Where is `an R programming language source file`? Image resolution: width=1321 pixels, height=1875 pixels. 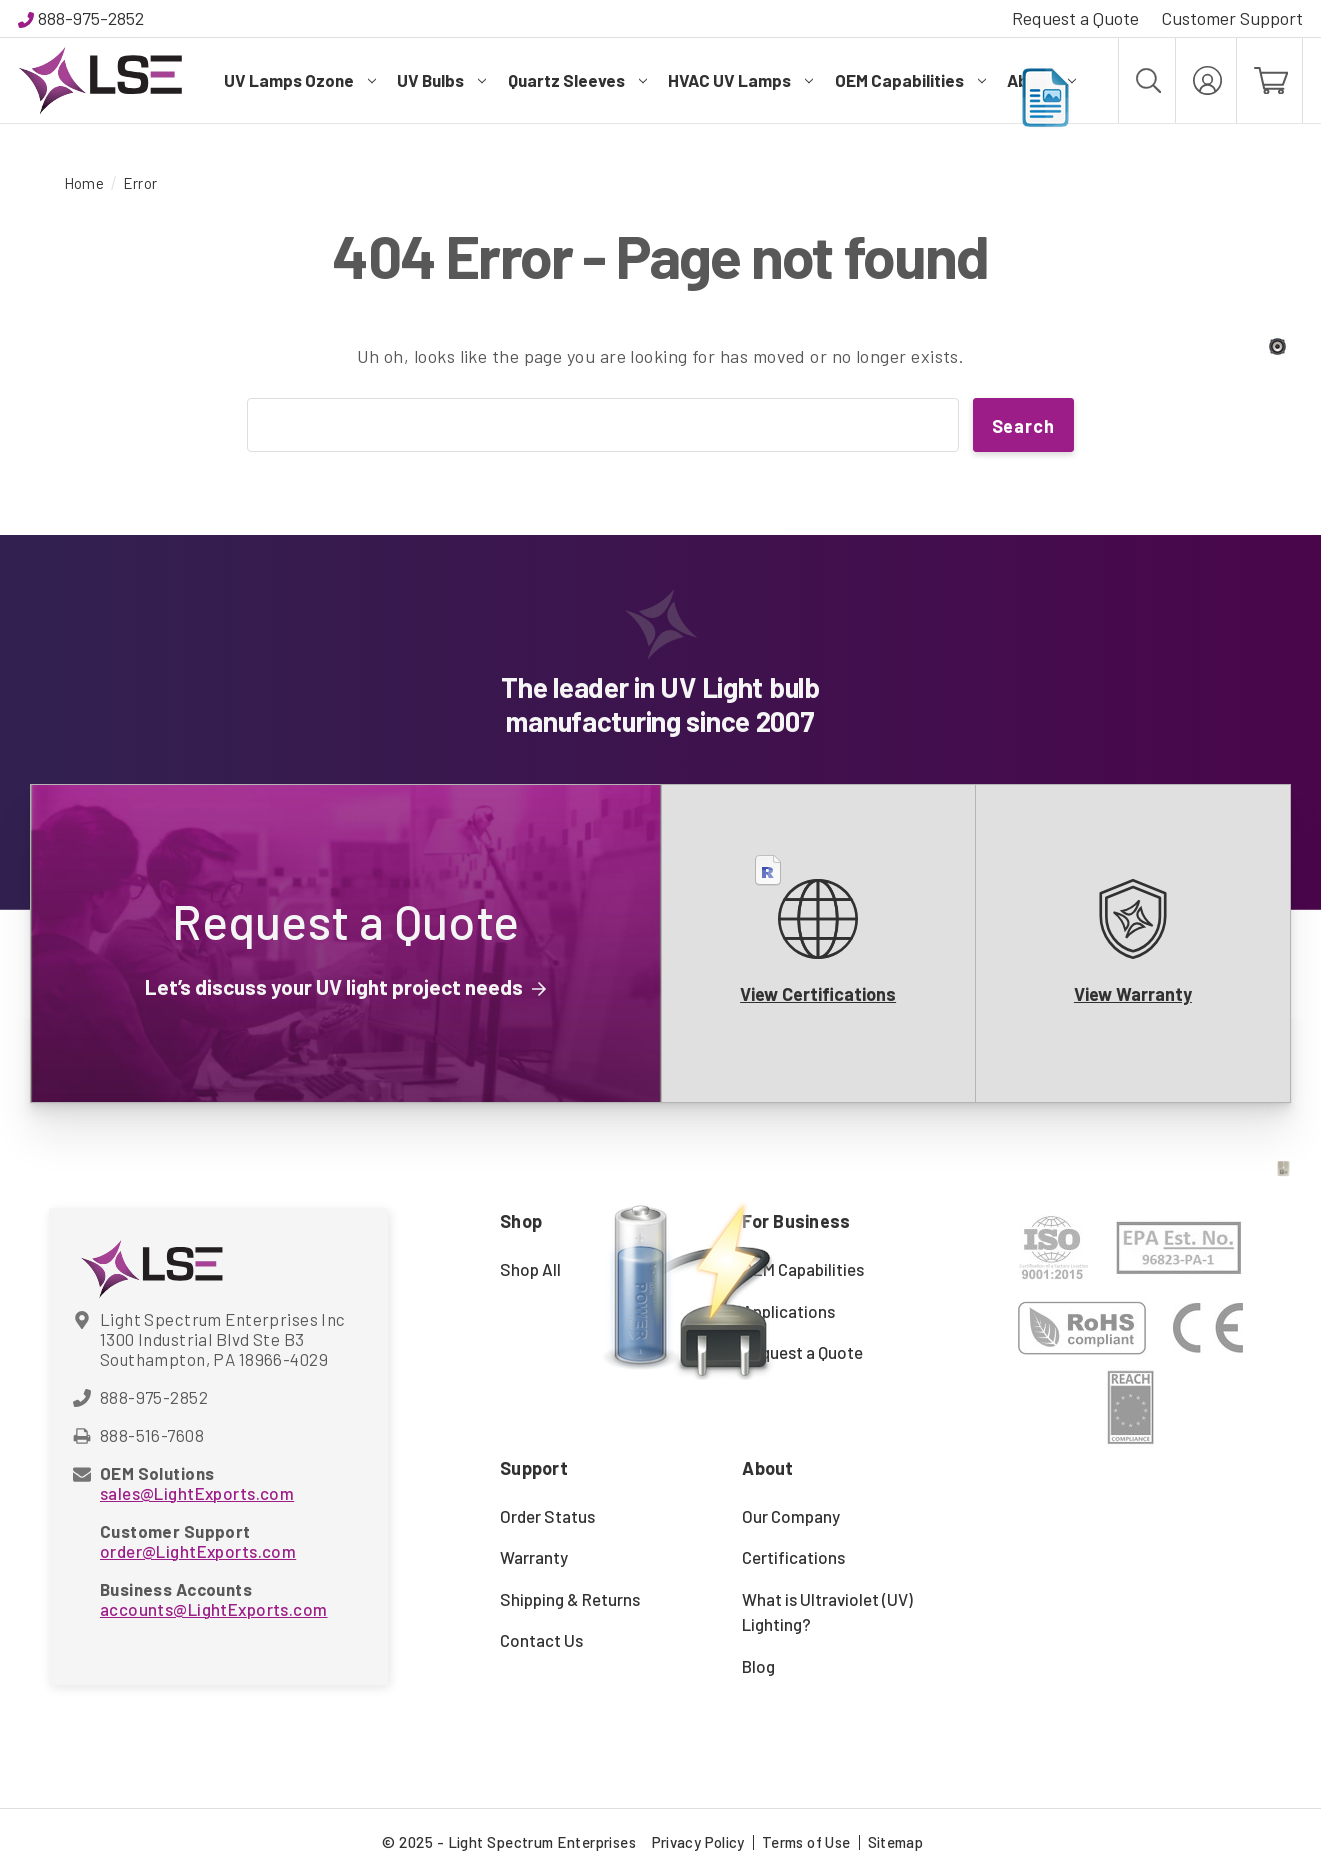
an R programming language source file is located at coordinates (768, 870).